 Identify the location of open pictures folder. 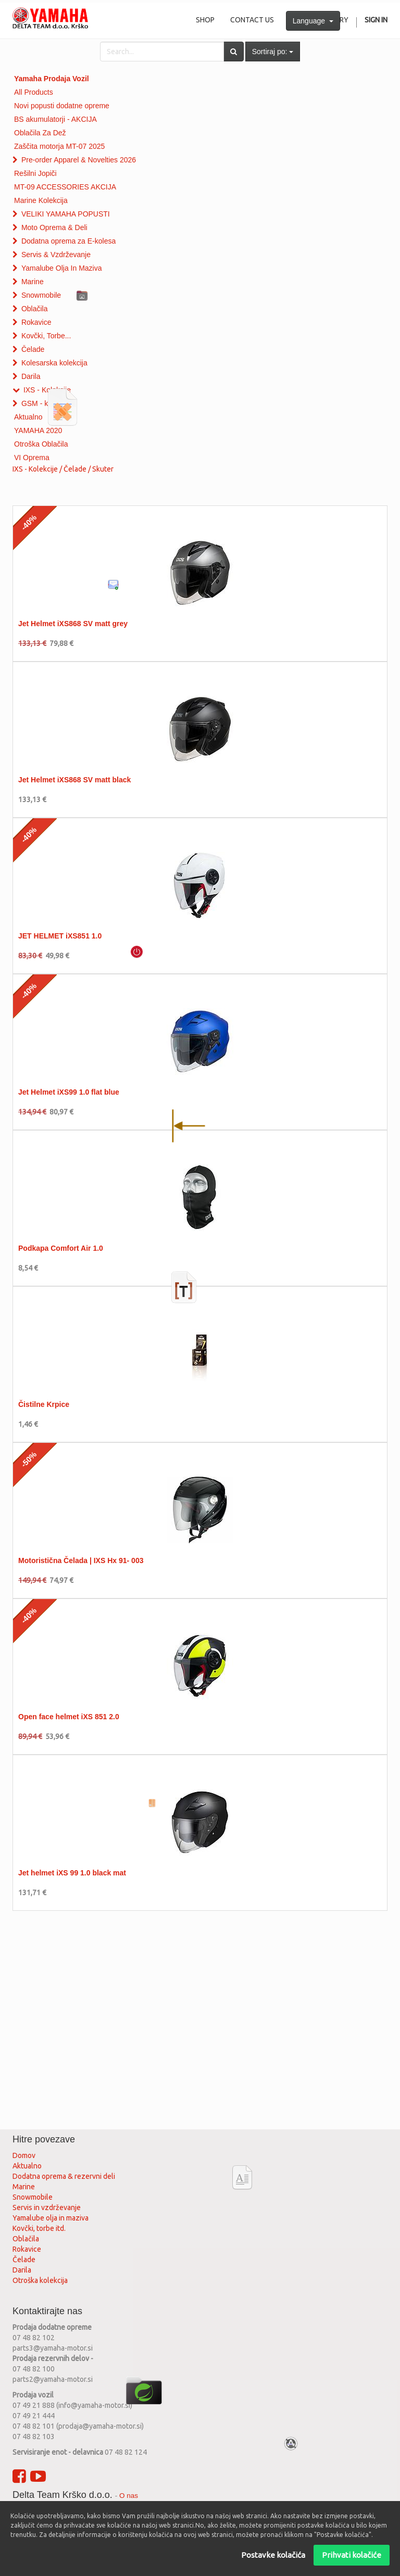
(82, 295).